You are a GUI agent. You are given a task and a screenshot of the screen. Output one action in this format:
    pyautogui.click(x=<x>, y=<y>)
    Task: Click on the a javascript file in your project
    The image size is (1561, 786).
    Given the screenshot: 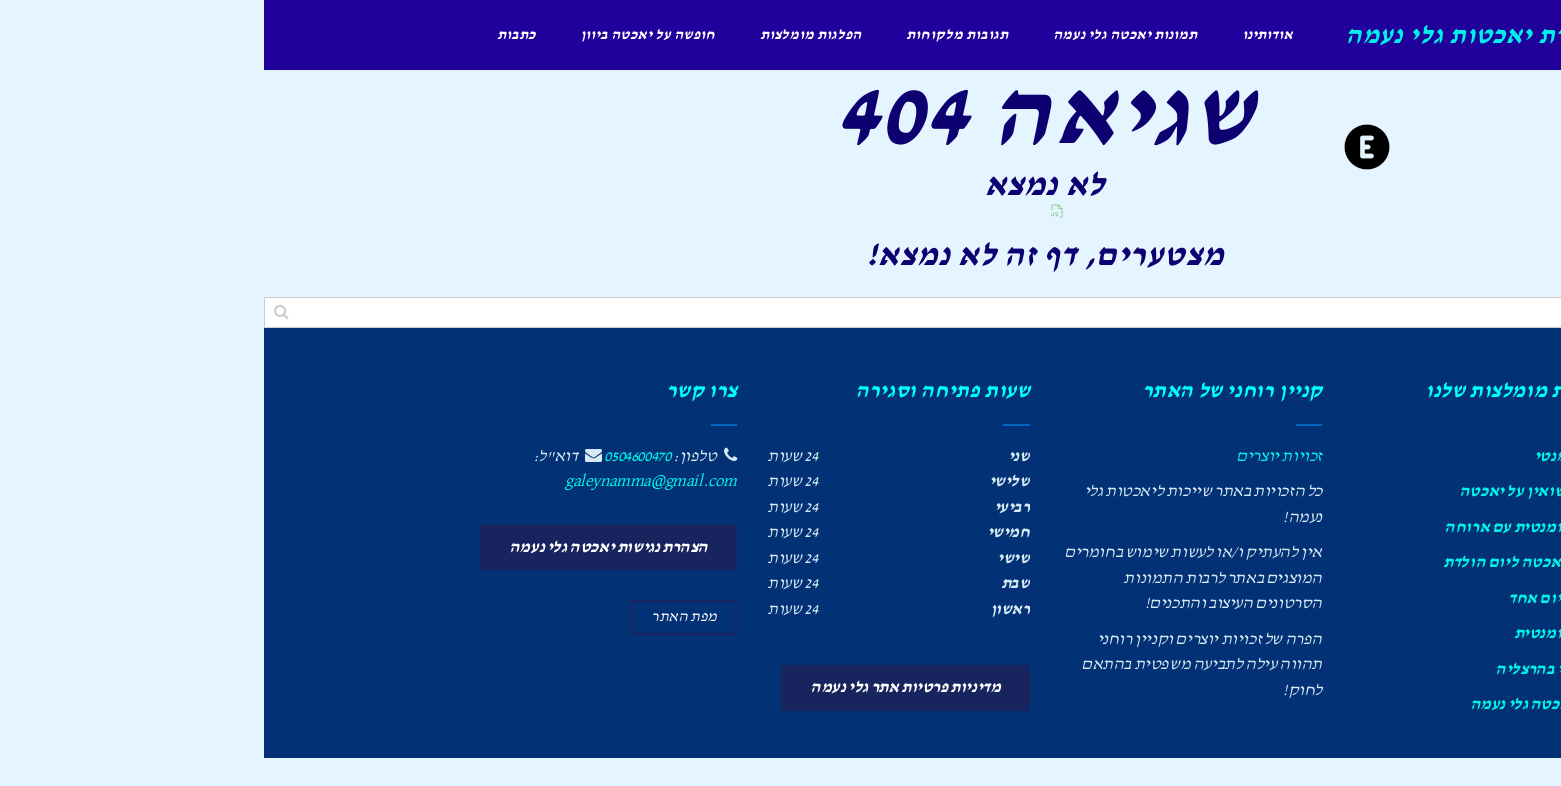 What is the action you would take?
    pyautogui.click(x=1057, y=211)
    